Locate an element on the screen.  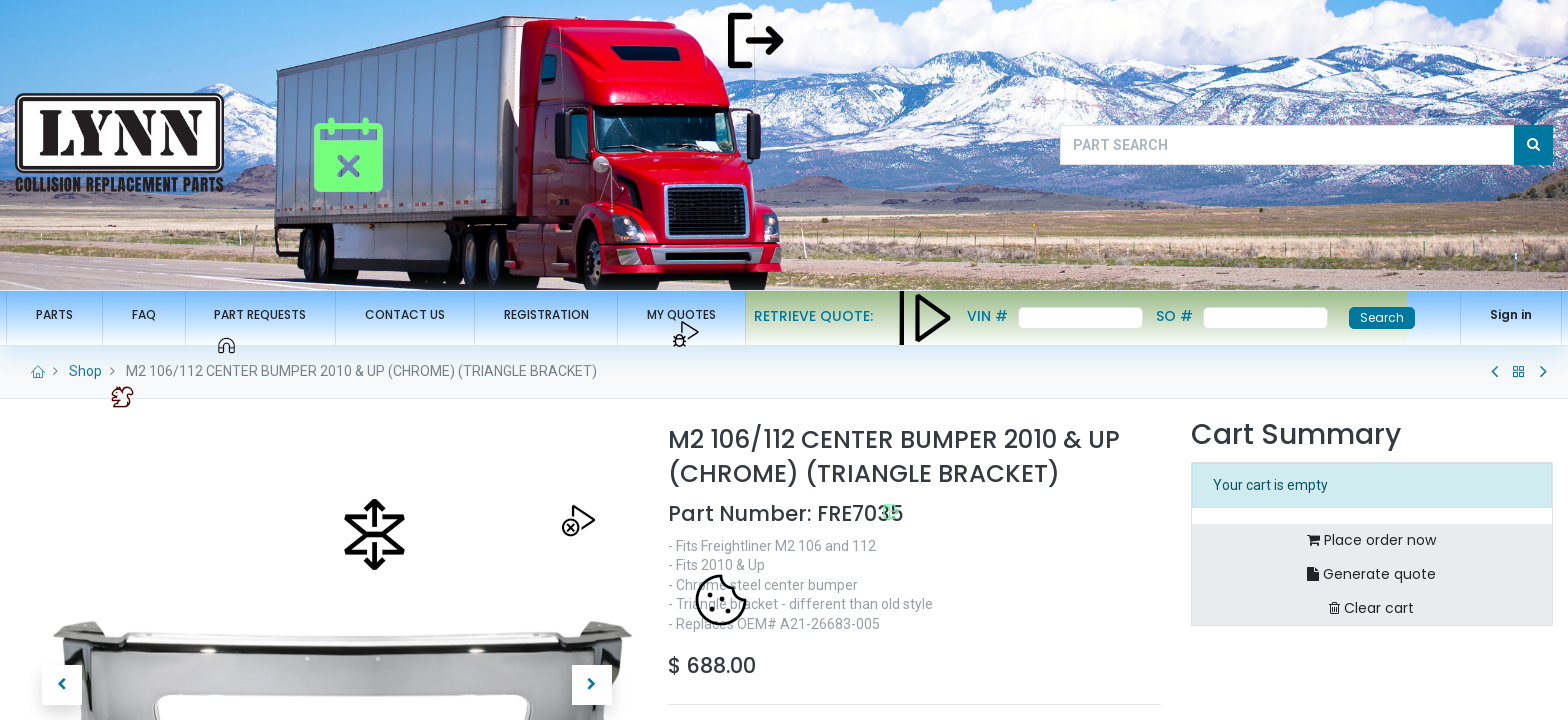
run with errors detected is located at coordinates (579, 519).